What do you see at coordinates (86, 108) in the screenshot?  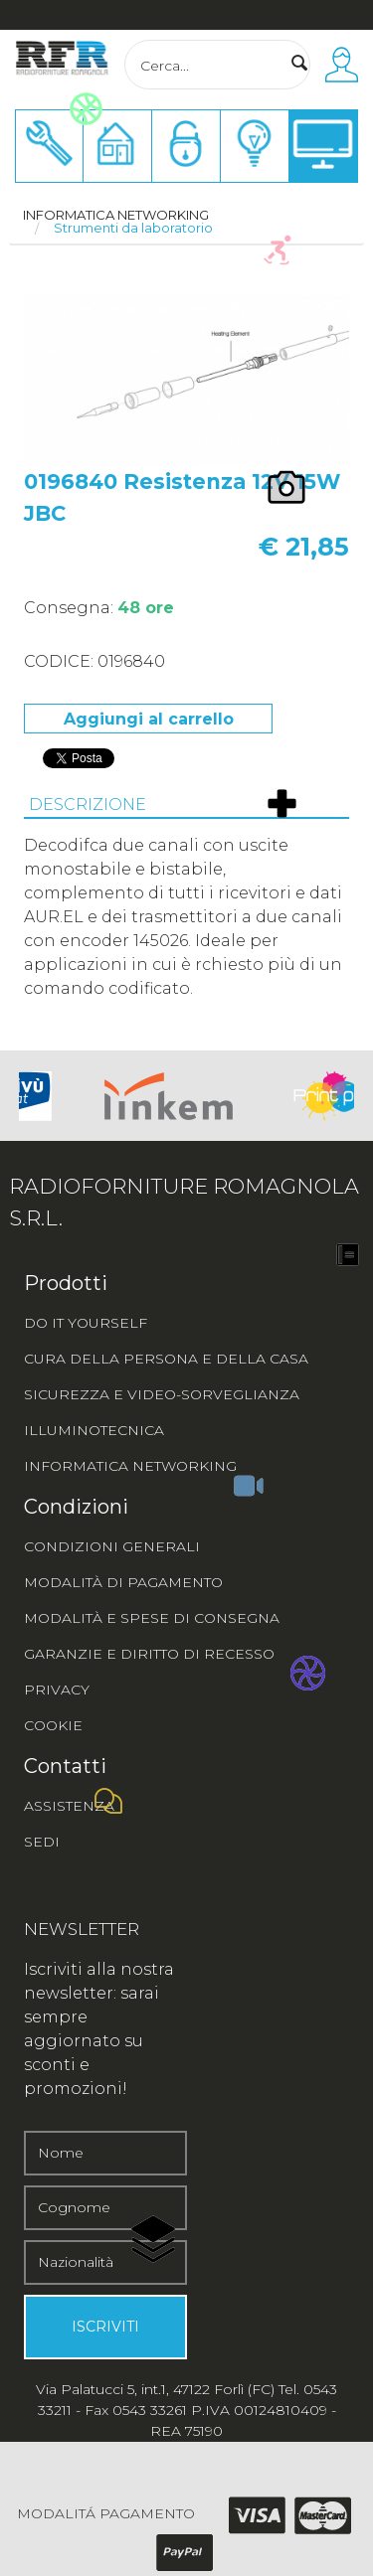 I see `access basketball or sports-related content` at bounding box center [86, 108].